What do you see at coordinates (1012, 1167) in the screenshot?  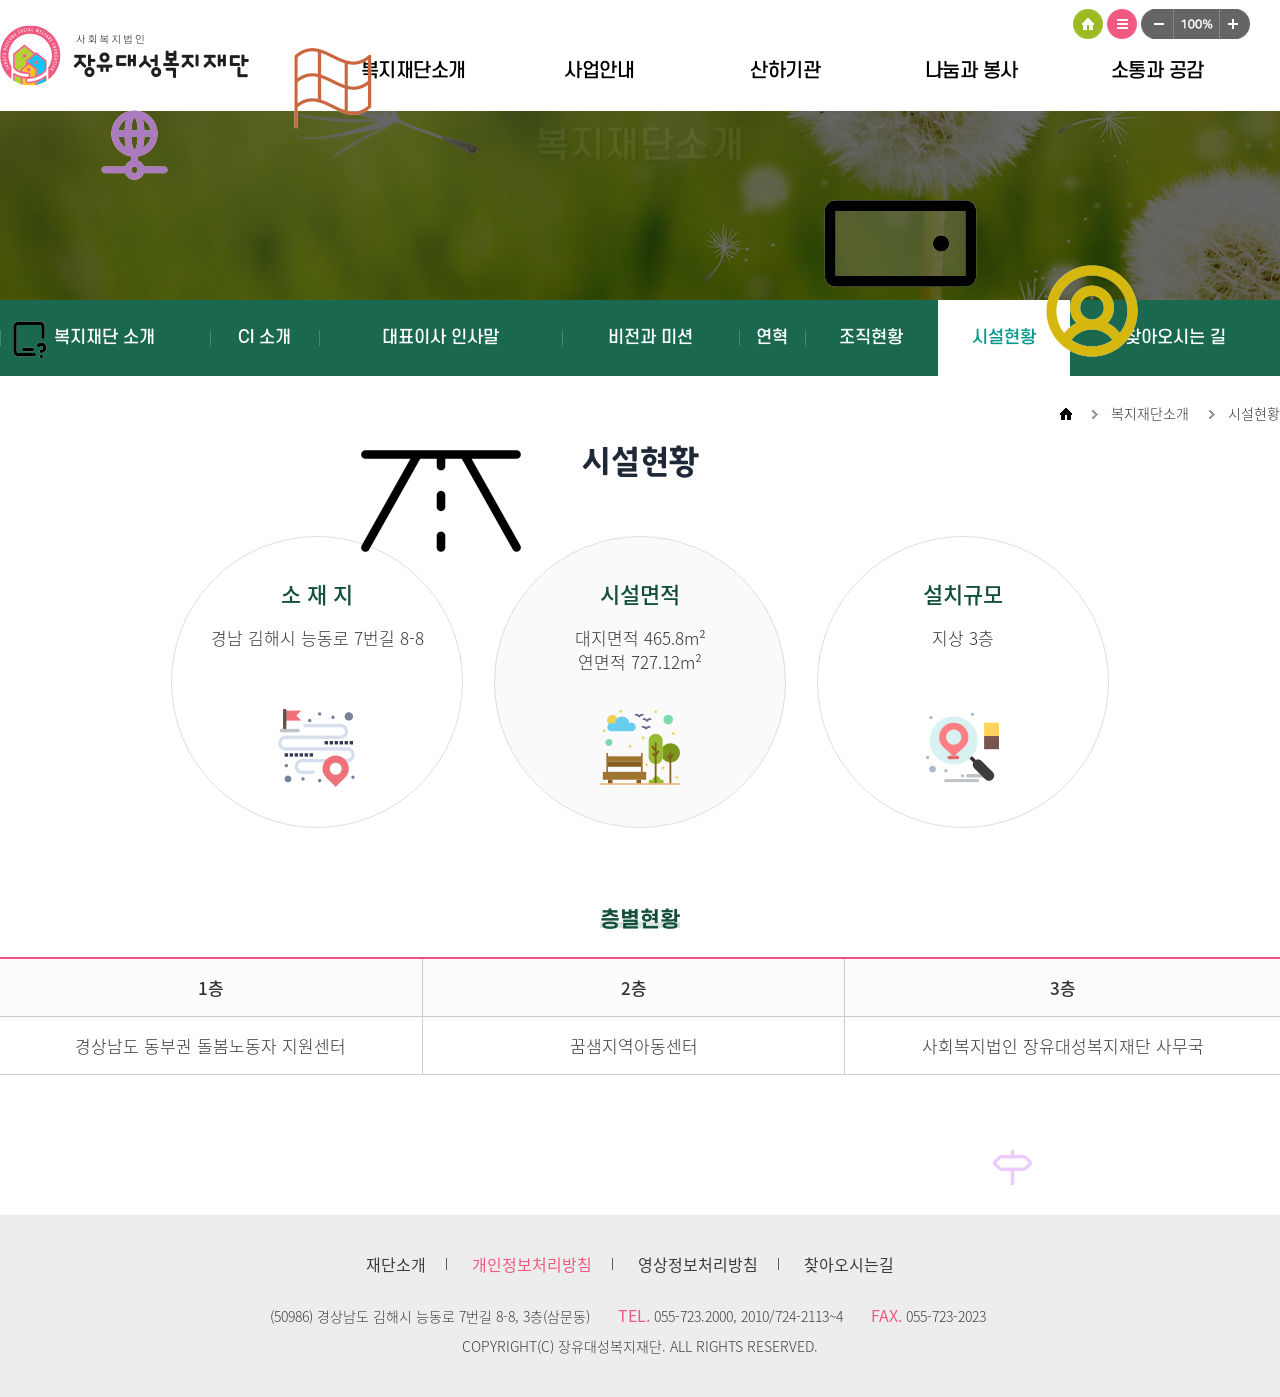 I see `access navigation or directions` at bounding box center [1012, 1167].